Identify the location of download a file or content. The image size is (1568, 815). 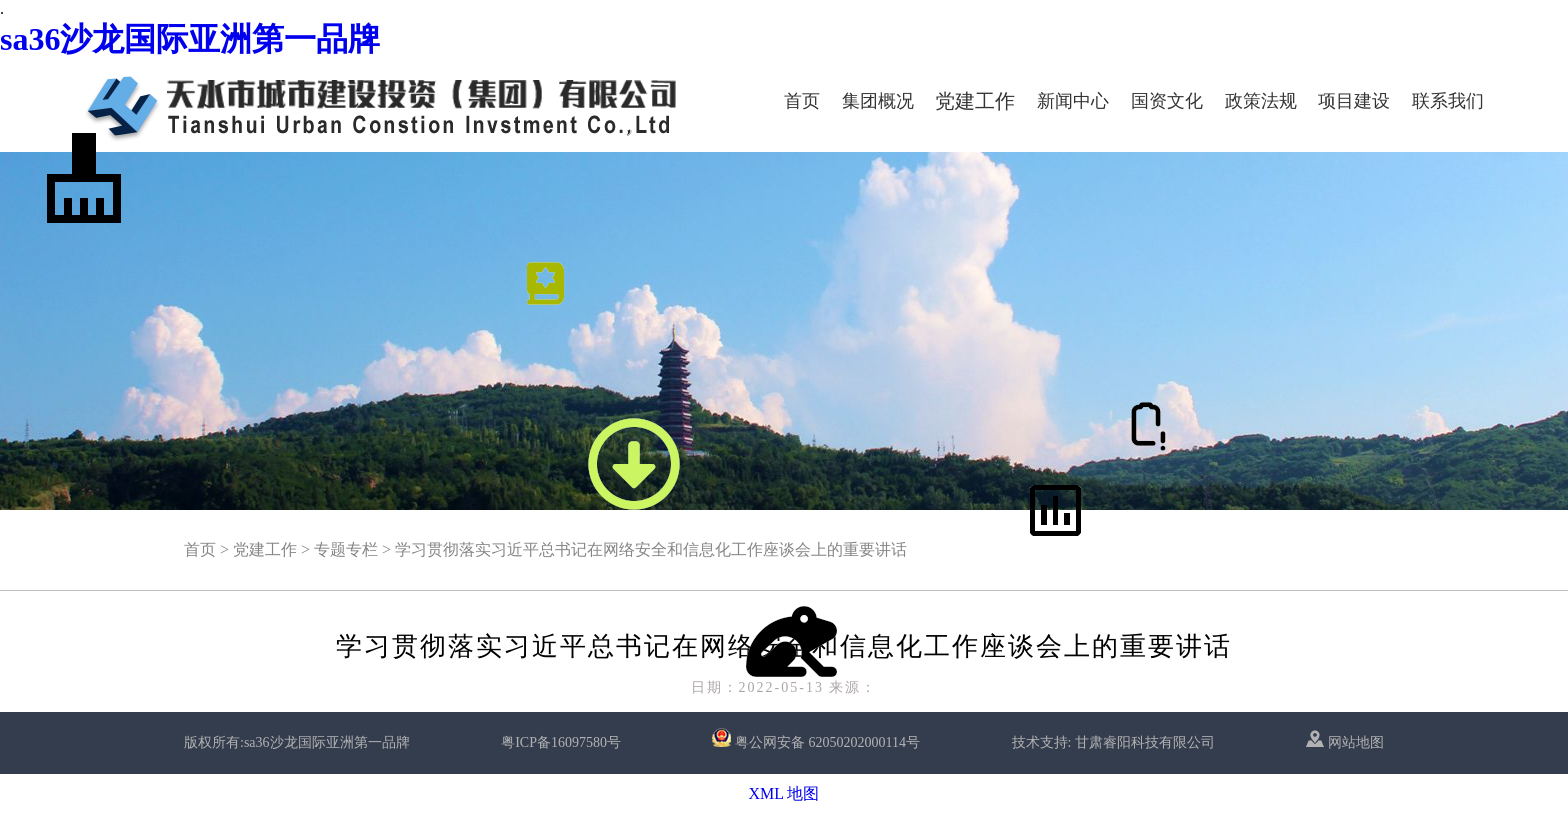
(634, 464).